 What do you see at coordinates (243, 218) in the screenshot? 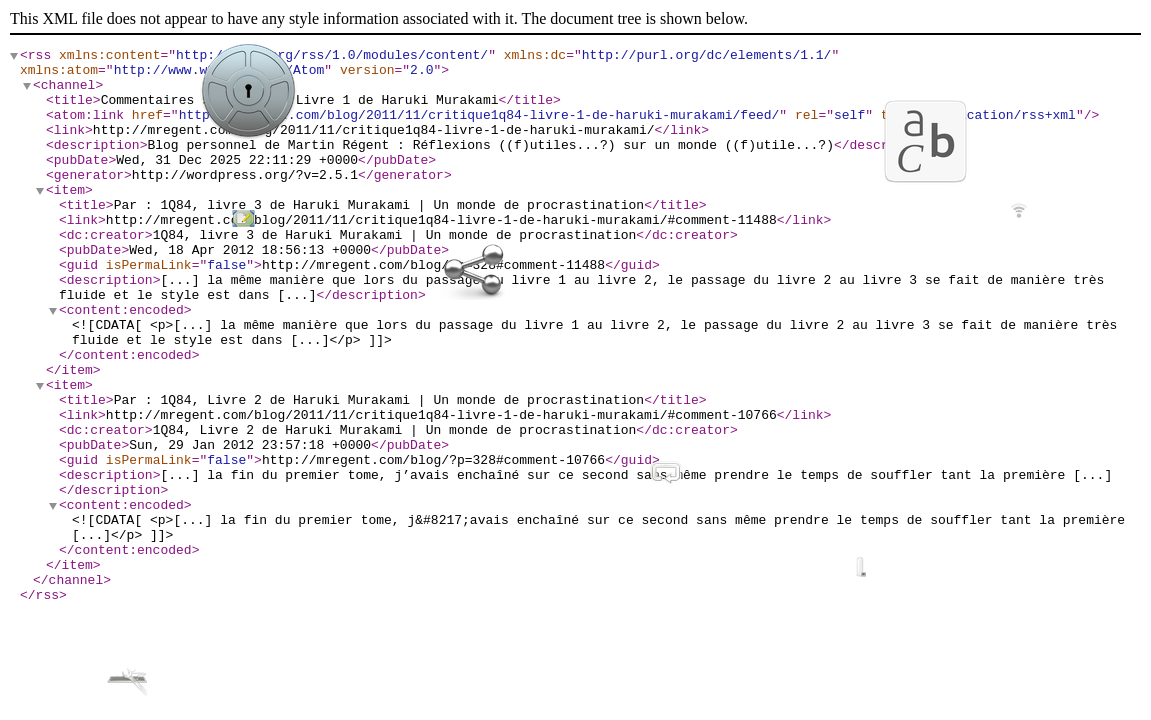
I see `indicates a file or shortcut saved to desktop` at bounding box center [243, 218].